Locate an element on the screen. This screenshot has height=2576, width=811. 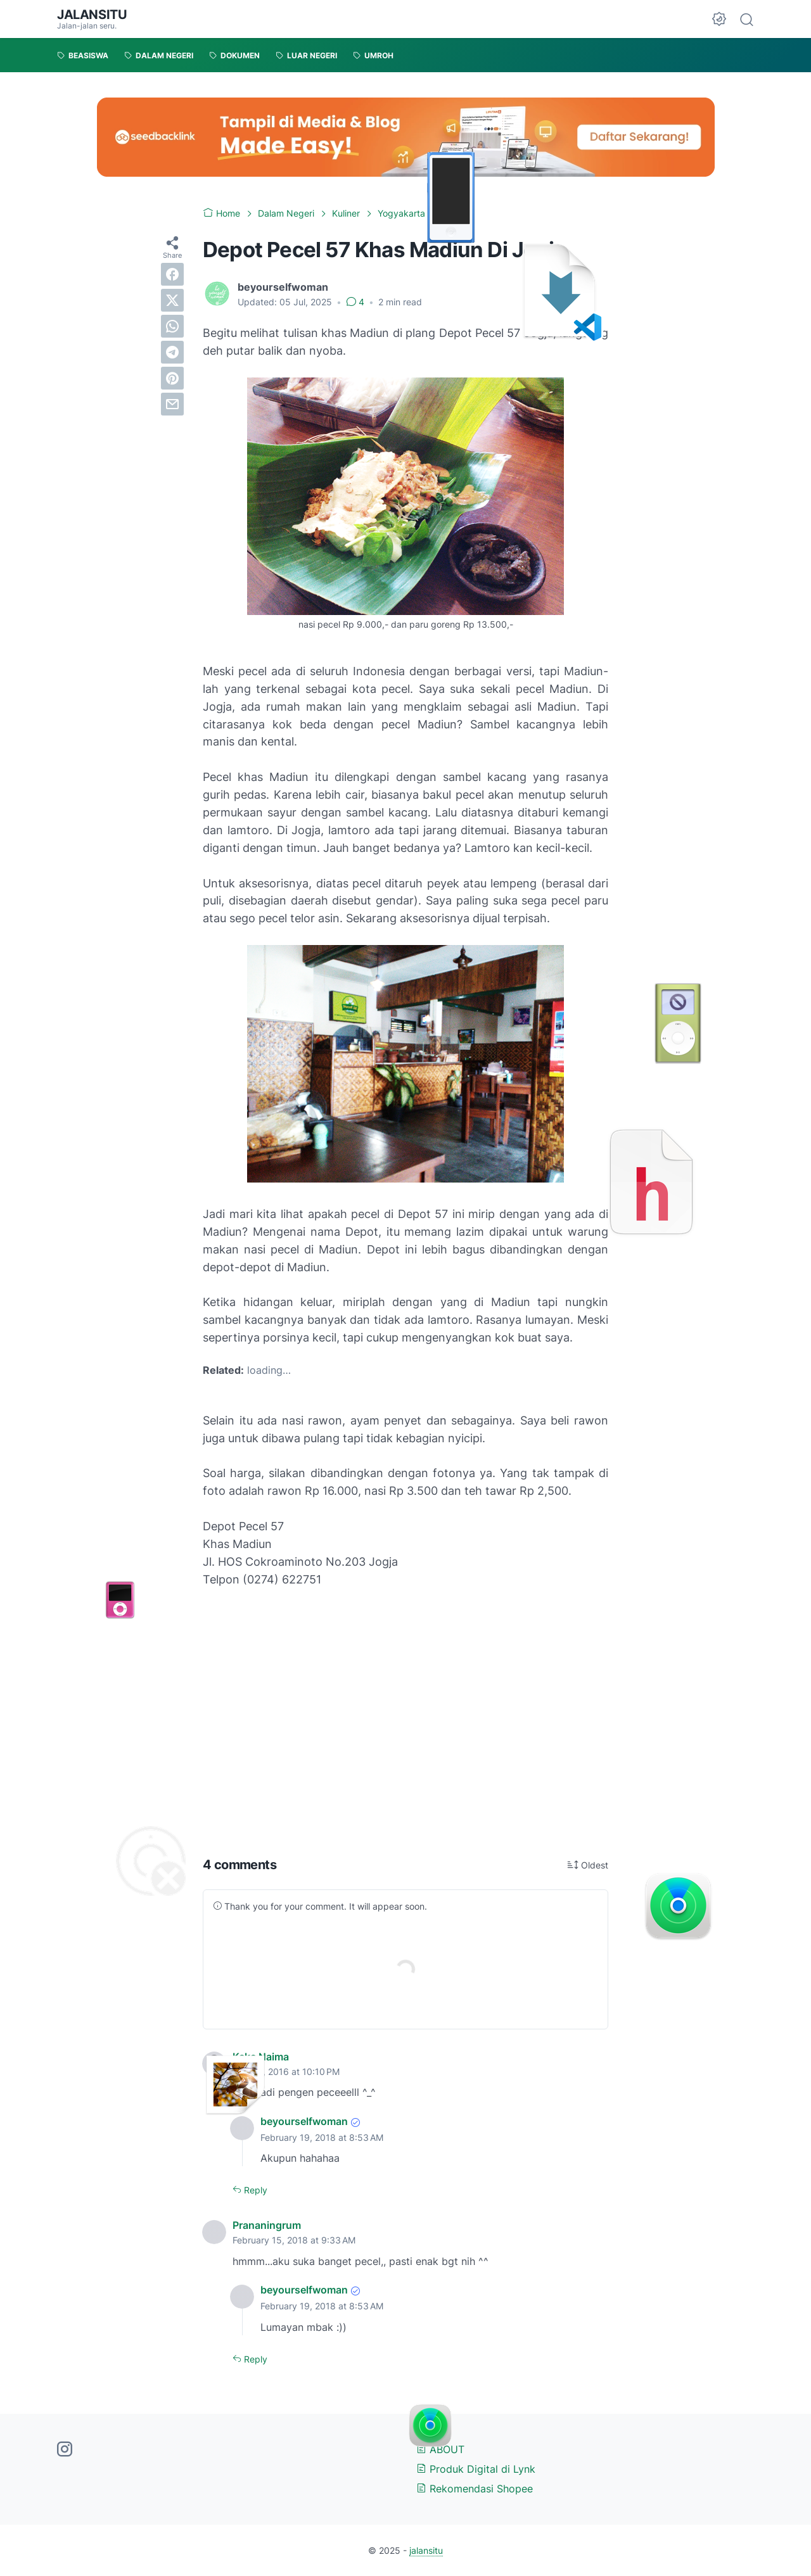
sync or manage your iPod nano device is located at coordinates (120, 1591).